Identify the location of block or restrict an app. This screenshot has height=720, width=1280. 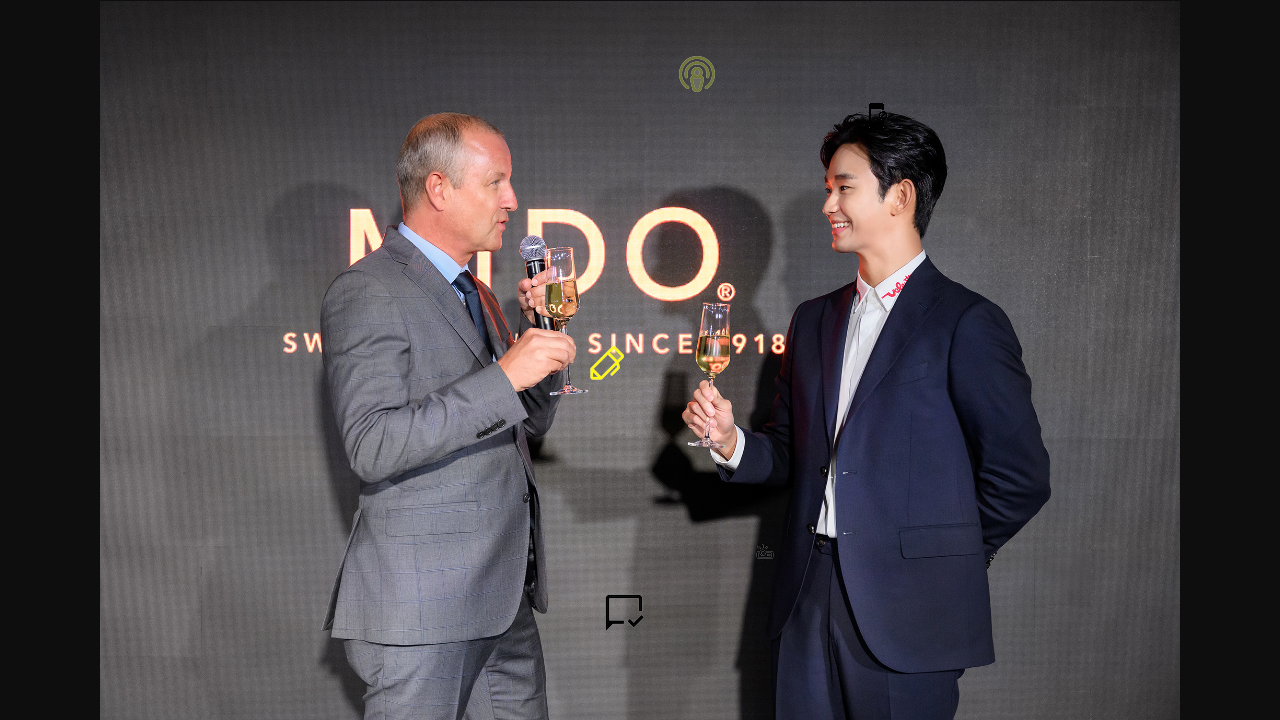
(876, 115).